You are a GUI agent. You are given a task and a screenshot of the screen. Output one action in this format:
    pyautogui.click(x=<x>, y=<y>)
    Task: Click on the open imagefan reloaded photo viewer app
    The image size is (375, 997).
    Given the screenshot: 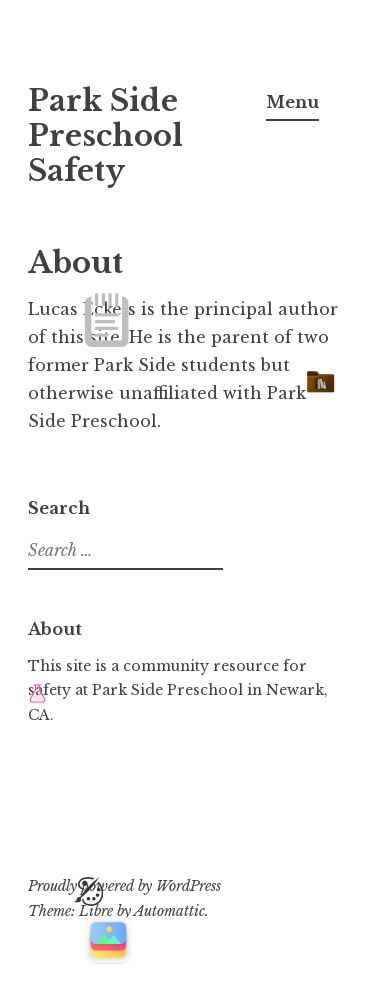 What is the action you would take?
    pyautogui.click(x=108, y=939)
    